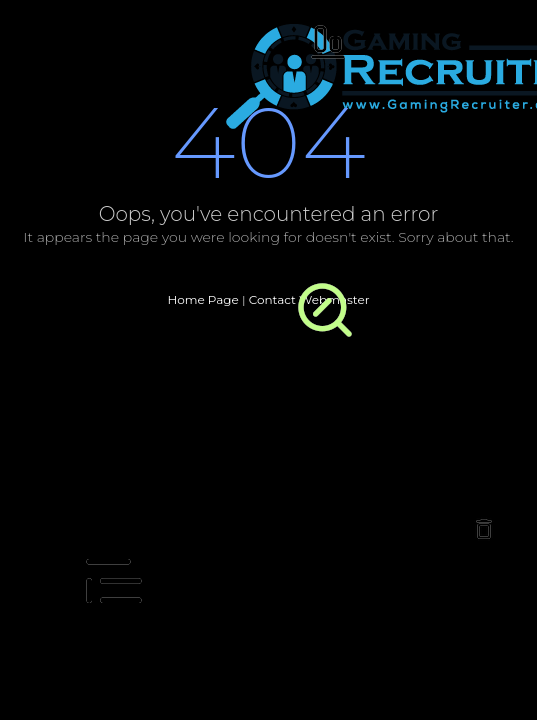 This screenshot has width=537, height=720. What do you see at coordinates (484, 529) in the screenshot?
I see `delete an item` at bounding box center [484, 529].